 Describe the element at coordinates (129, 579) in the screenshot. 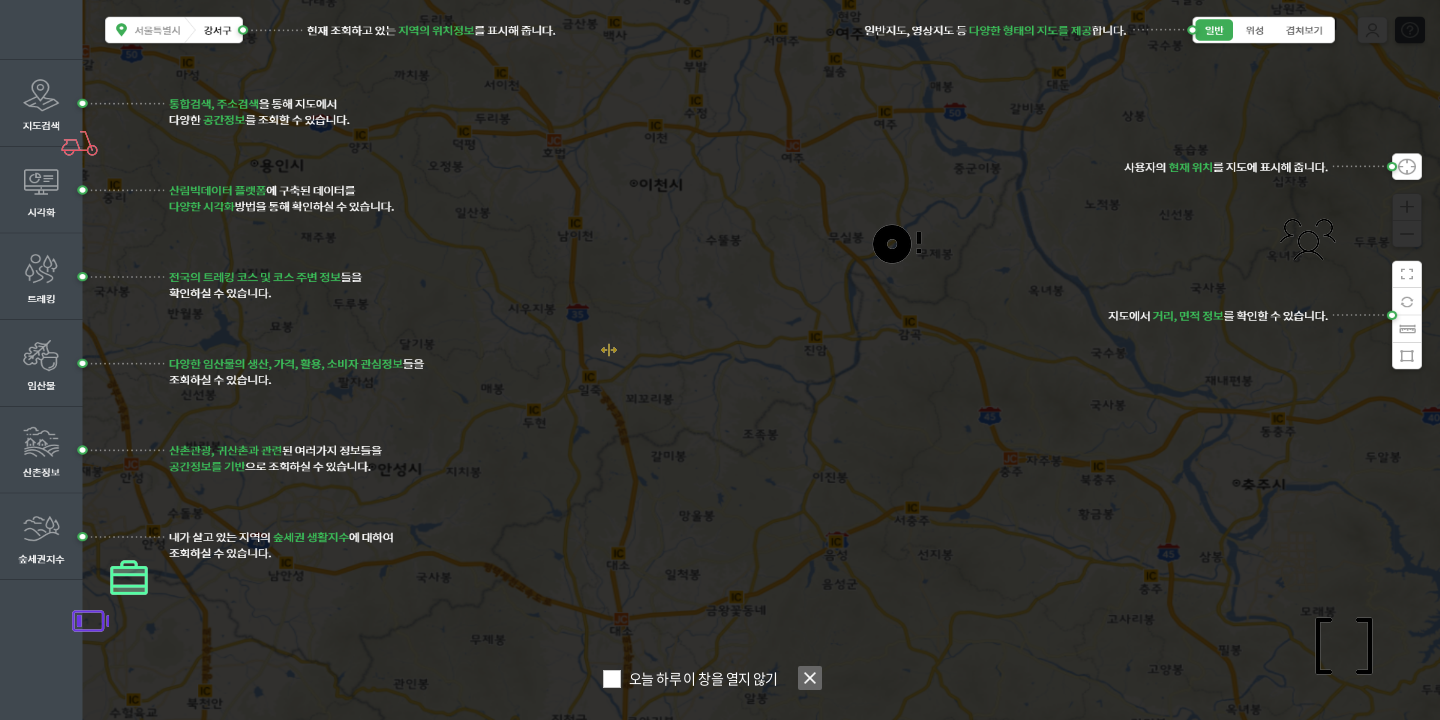

I see `access work documents or business tools` at that location.